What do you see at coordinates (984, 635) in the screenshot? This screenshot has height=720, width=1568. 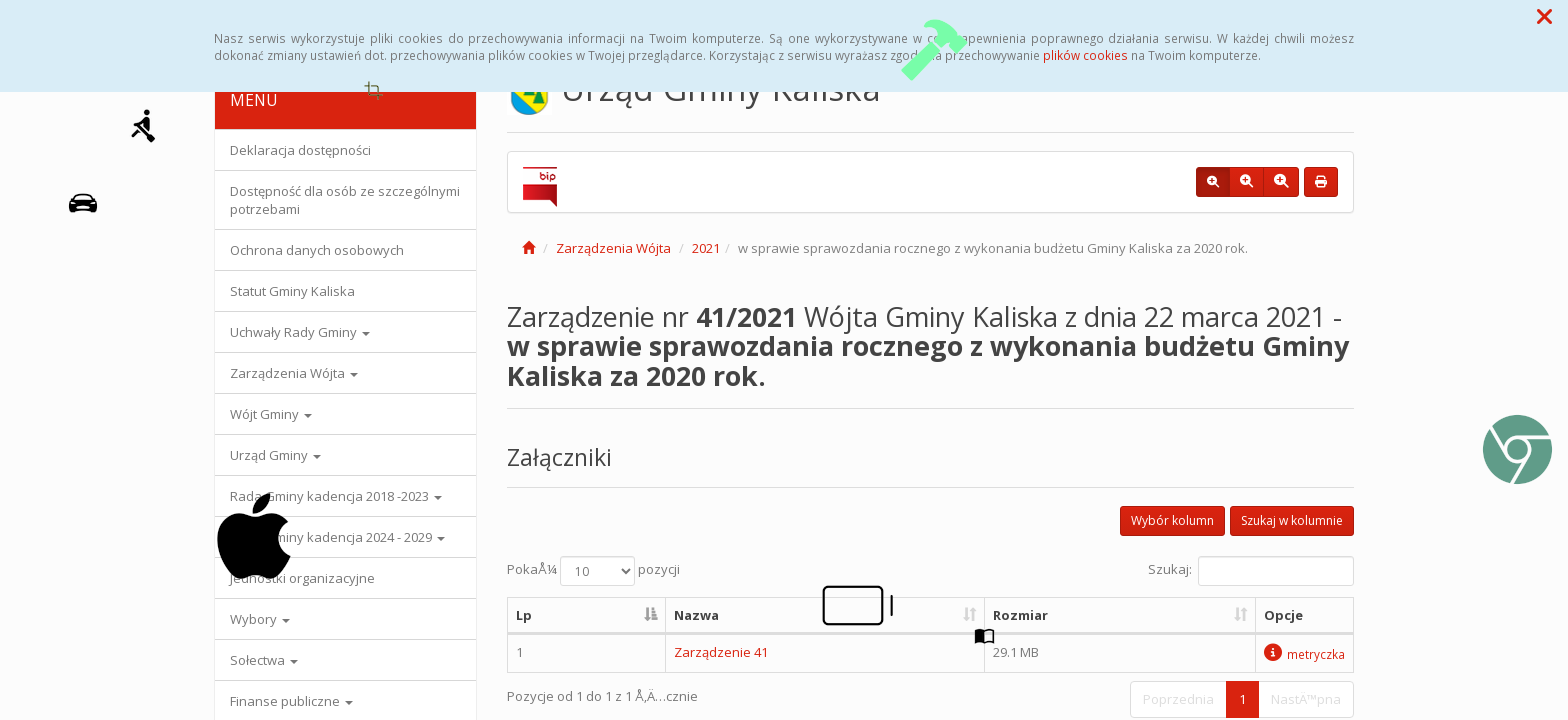 I see `import contacts from address book` at bounding box center [984, 635].